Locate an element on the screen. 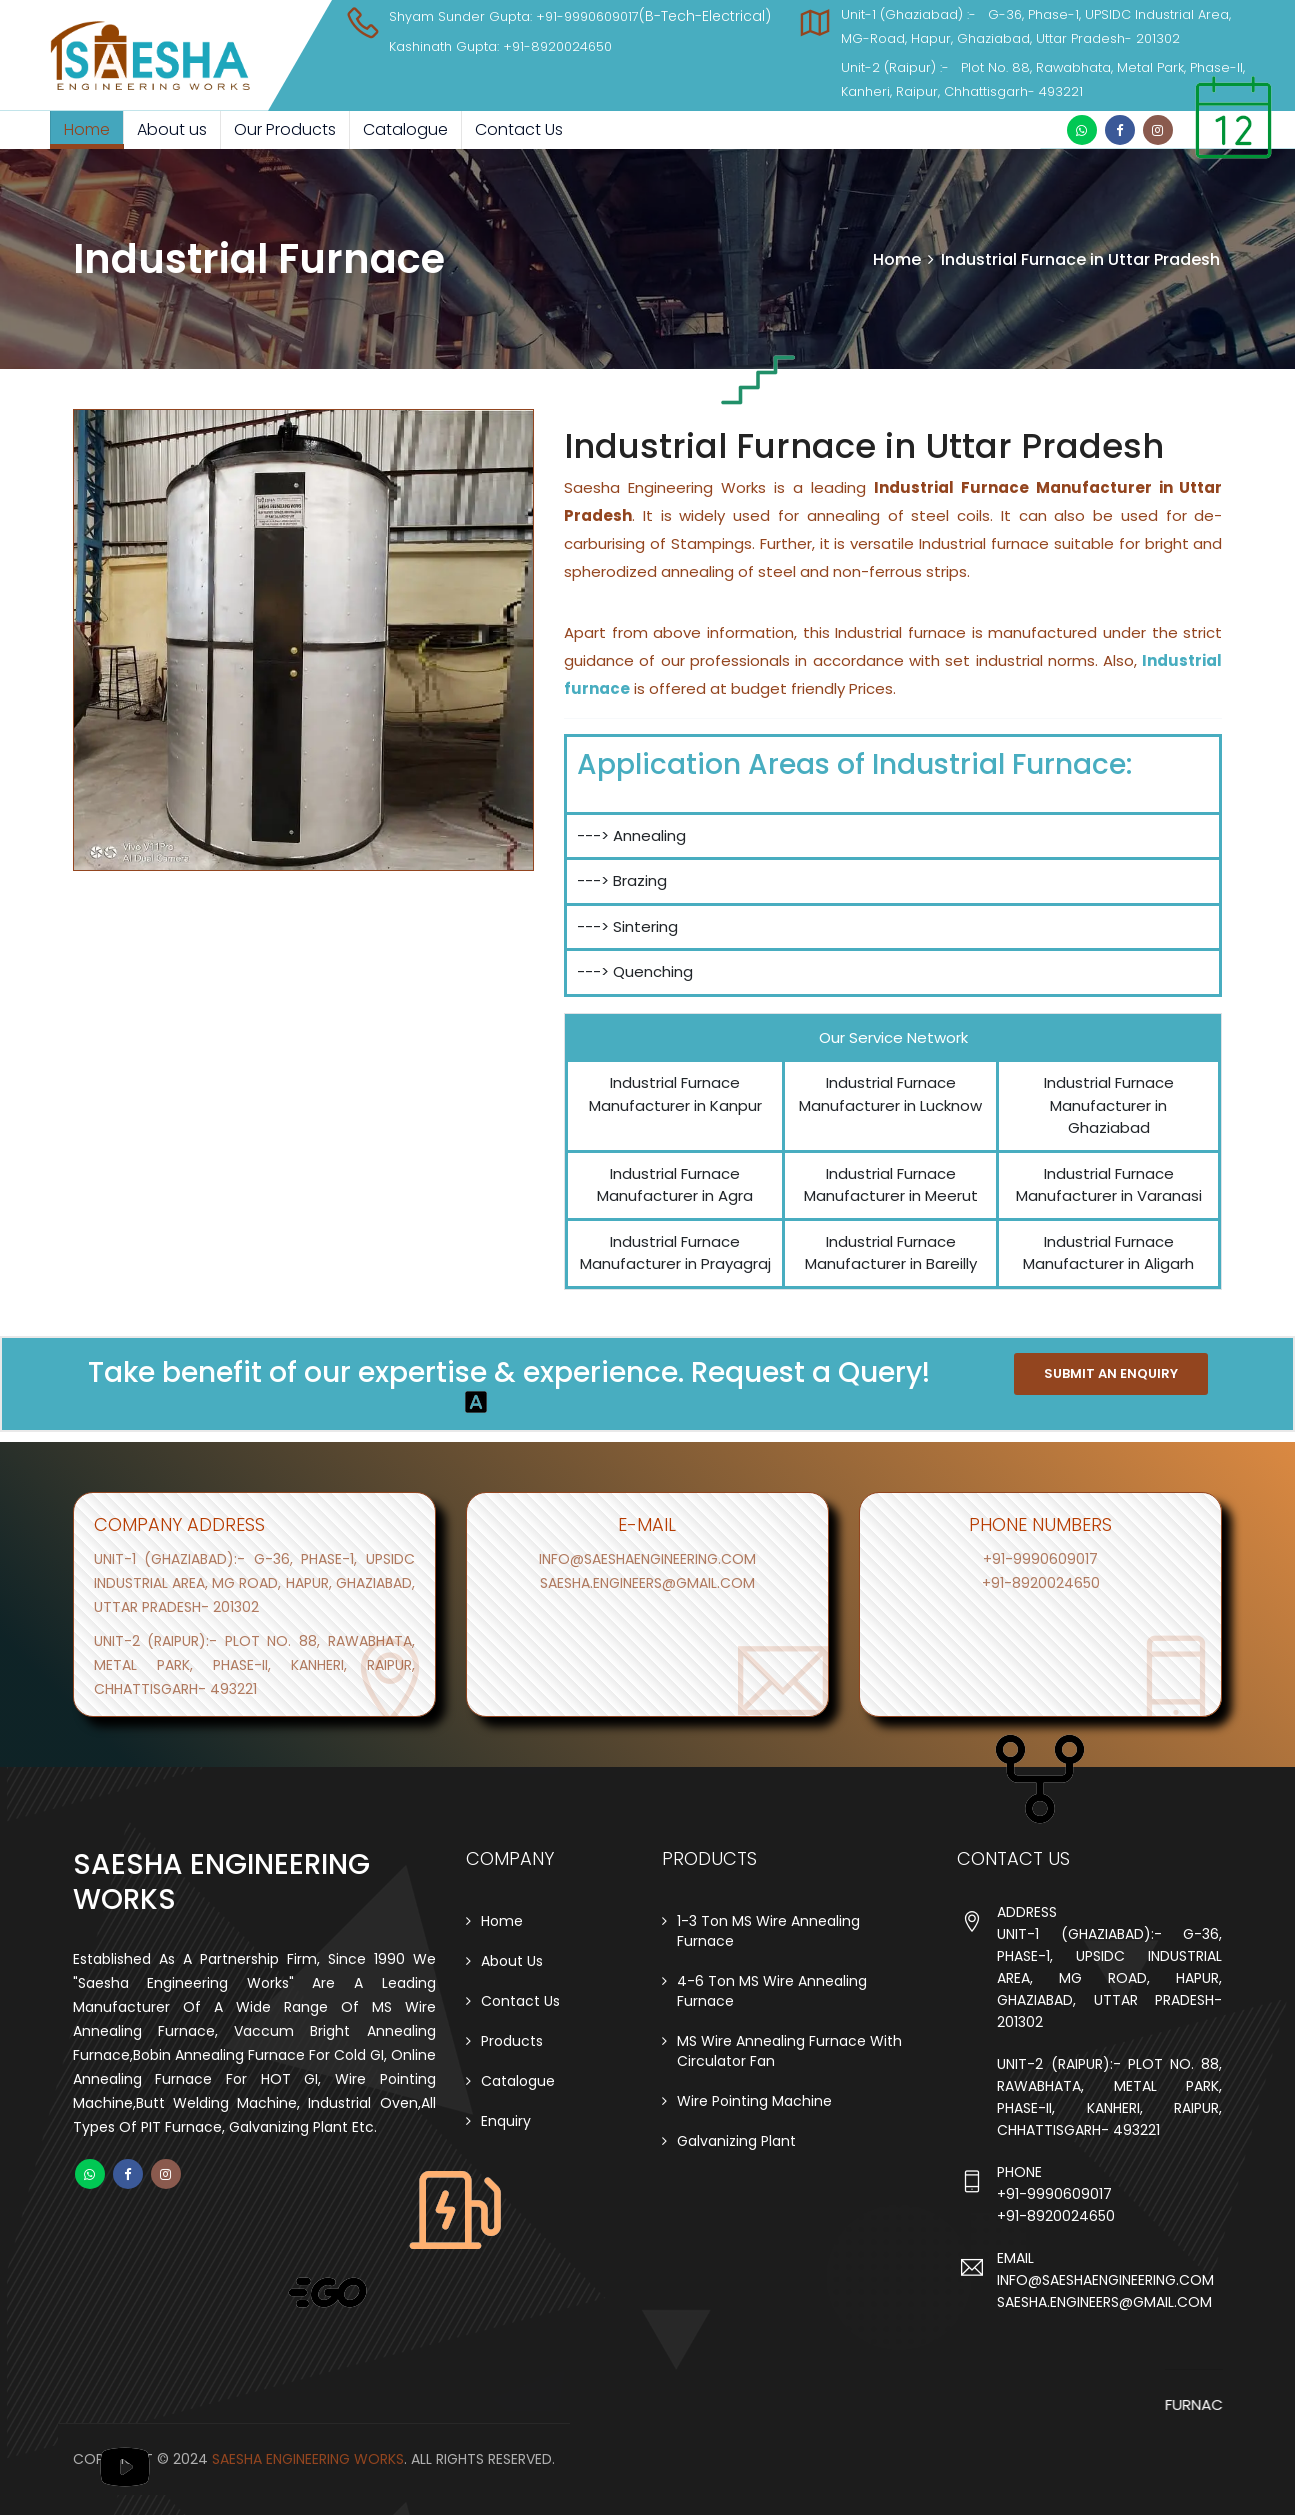 Image resolution: width=1295 pixels, height=2515 pixels. indicates stairs or steps nearby is located at coordinates (758, 380).